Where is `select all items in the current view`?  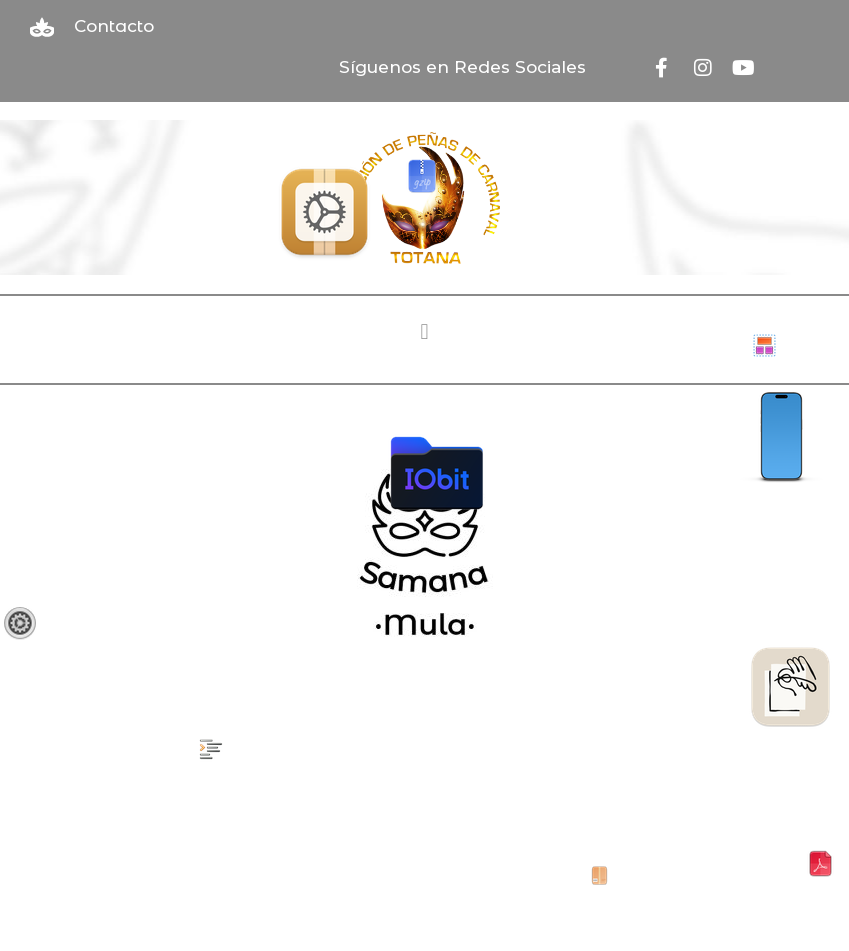
select all items in the current view is located at coordinates (764, 345).